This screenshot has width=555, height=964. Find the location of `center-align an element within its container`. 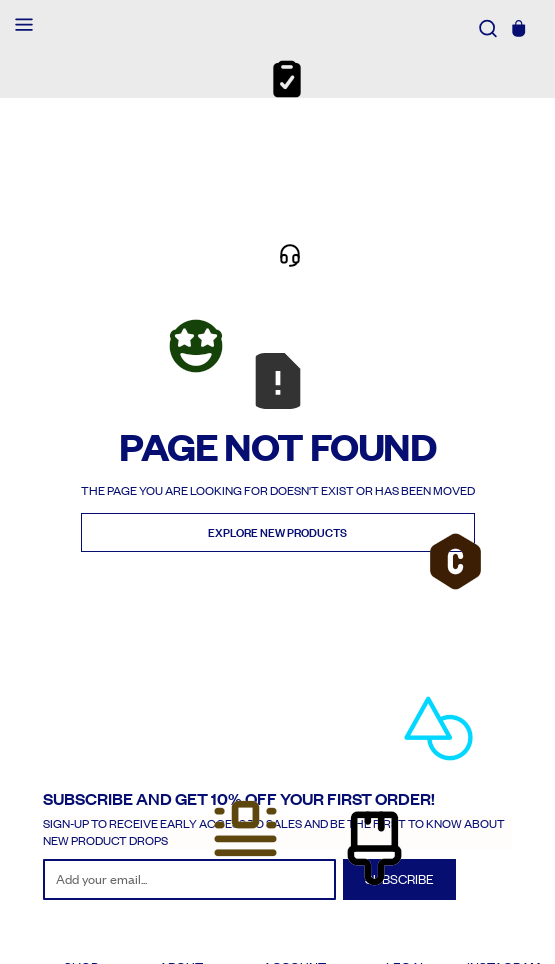

center-align an element within its container is located at coordinates (245, 828).